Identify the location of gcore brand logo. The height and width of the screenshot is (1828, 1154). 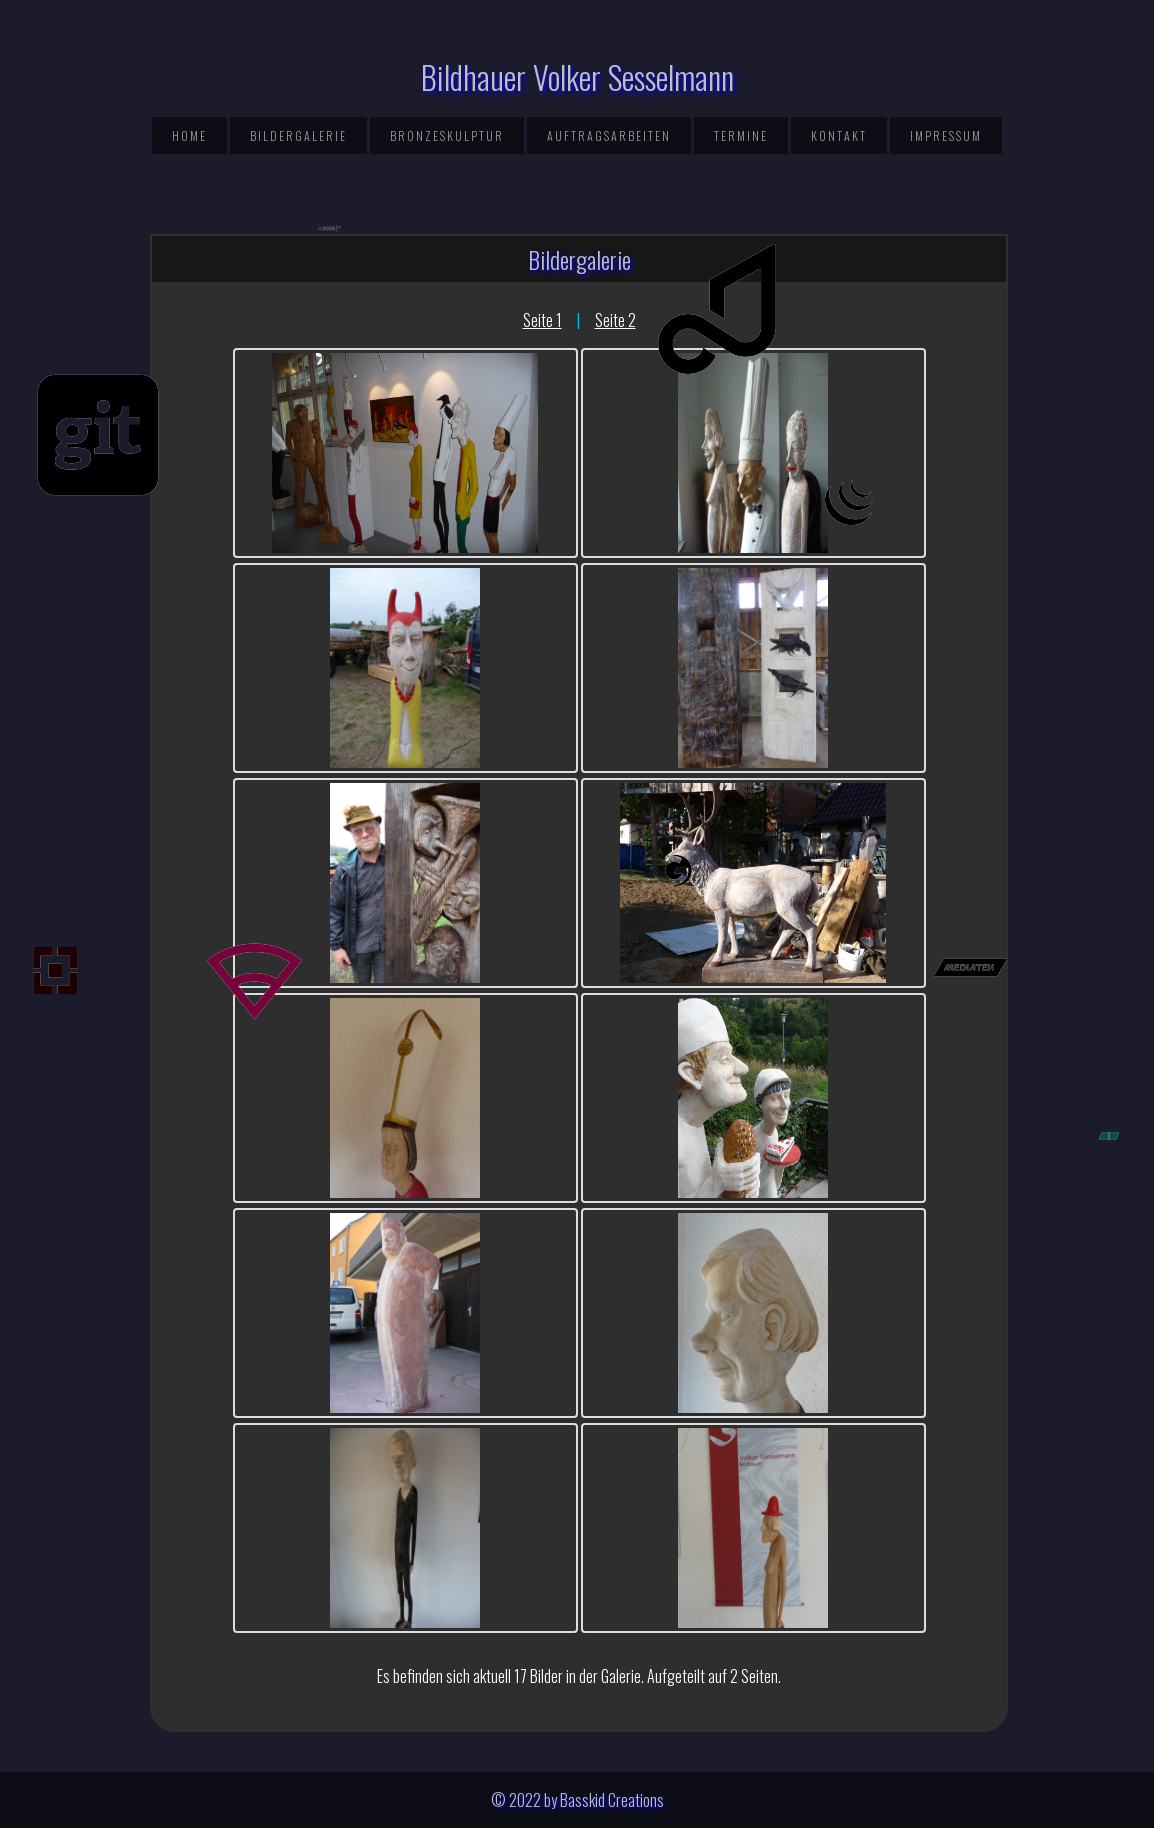
(678, 870).